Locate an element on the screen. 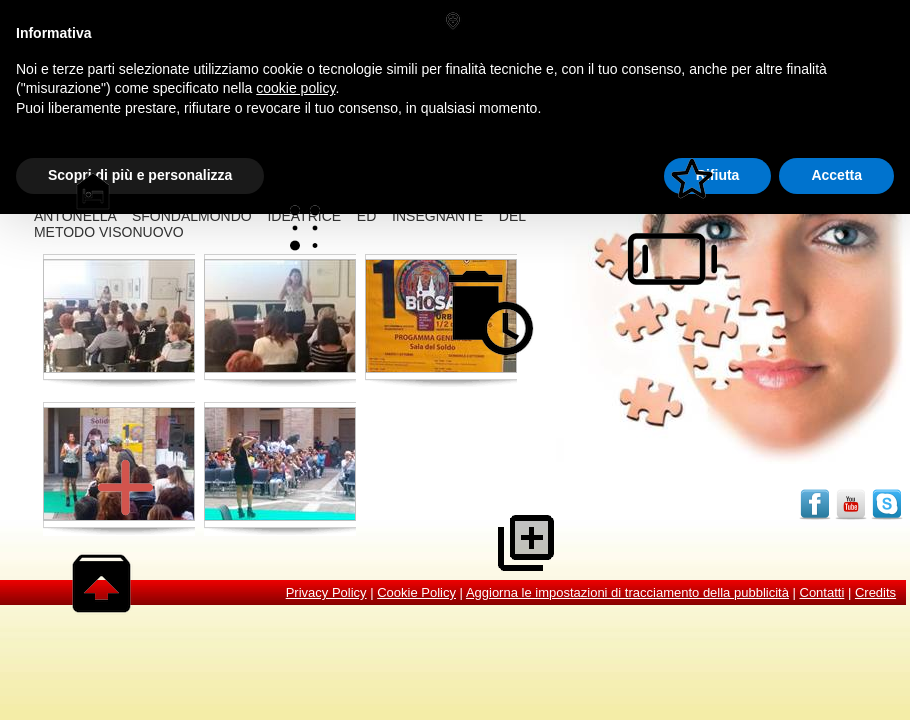 Image resolution: width=910 pixels, height=720 pixels. restore item from archive is located at coordinates (101, 583).